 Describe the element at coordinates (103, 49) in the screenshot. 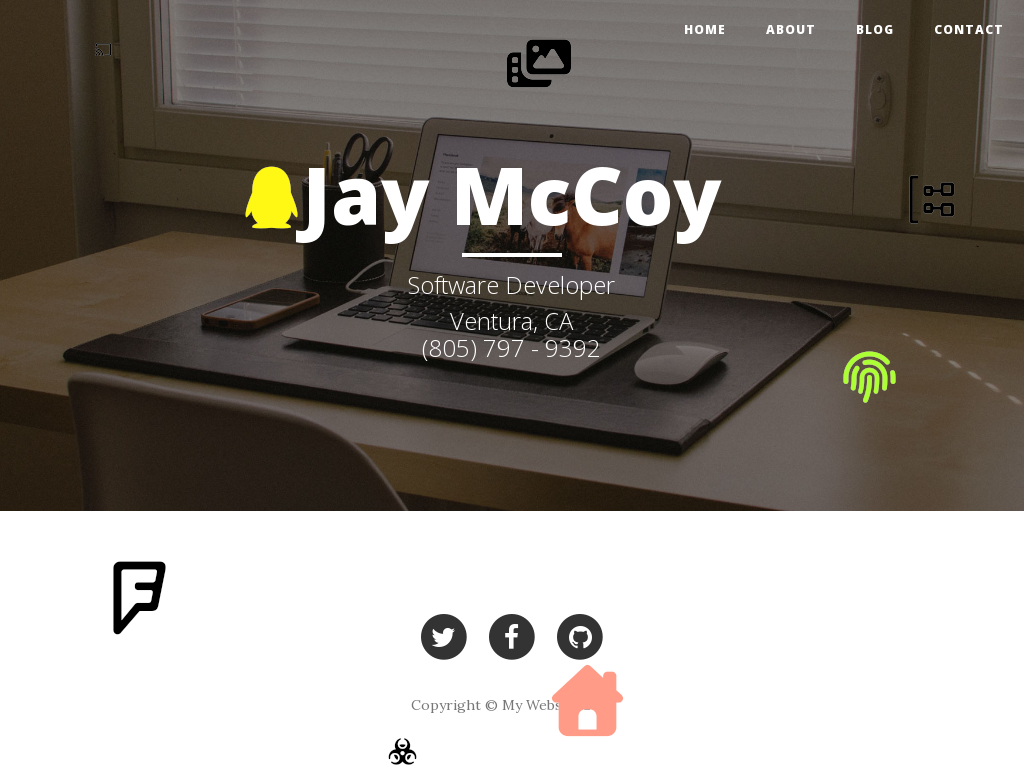

I see `cast media to a chromecast device` at that location.